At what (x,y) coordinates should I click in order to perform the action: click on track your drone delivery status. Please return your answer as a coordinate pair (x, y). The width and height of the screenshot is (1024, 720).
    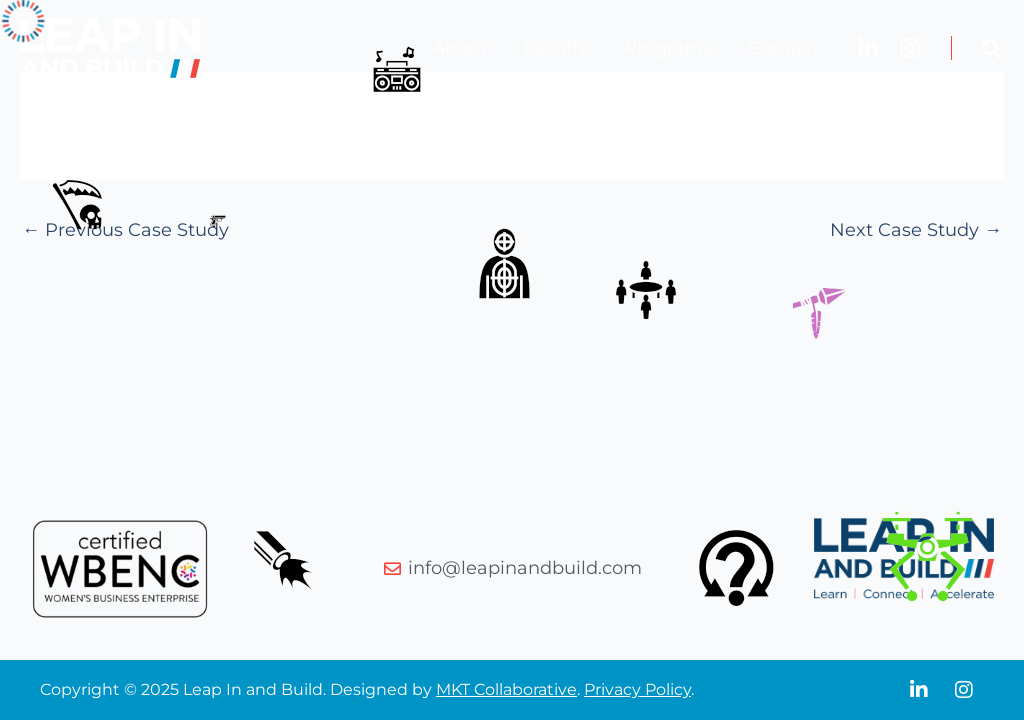
    Looking at the image, I should click on (927, 556).